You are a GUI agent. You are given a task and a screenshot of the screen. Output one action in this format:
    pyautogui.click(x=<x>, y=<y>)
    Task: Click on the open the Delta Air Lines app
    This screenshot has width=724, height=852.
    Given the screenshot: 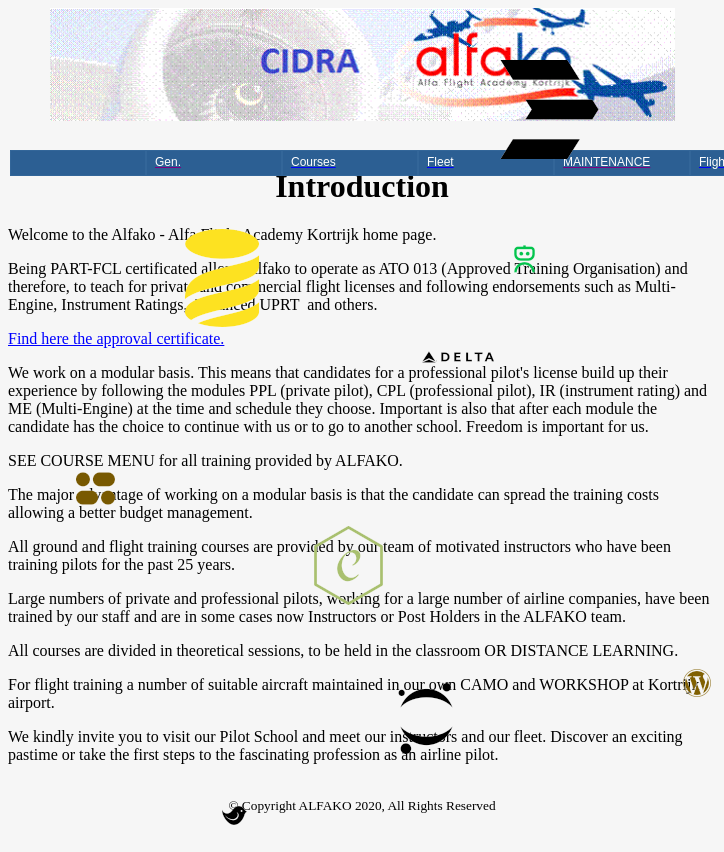 What is the action you would take?
    pyautogui.click(x=458, y=357)
    